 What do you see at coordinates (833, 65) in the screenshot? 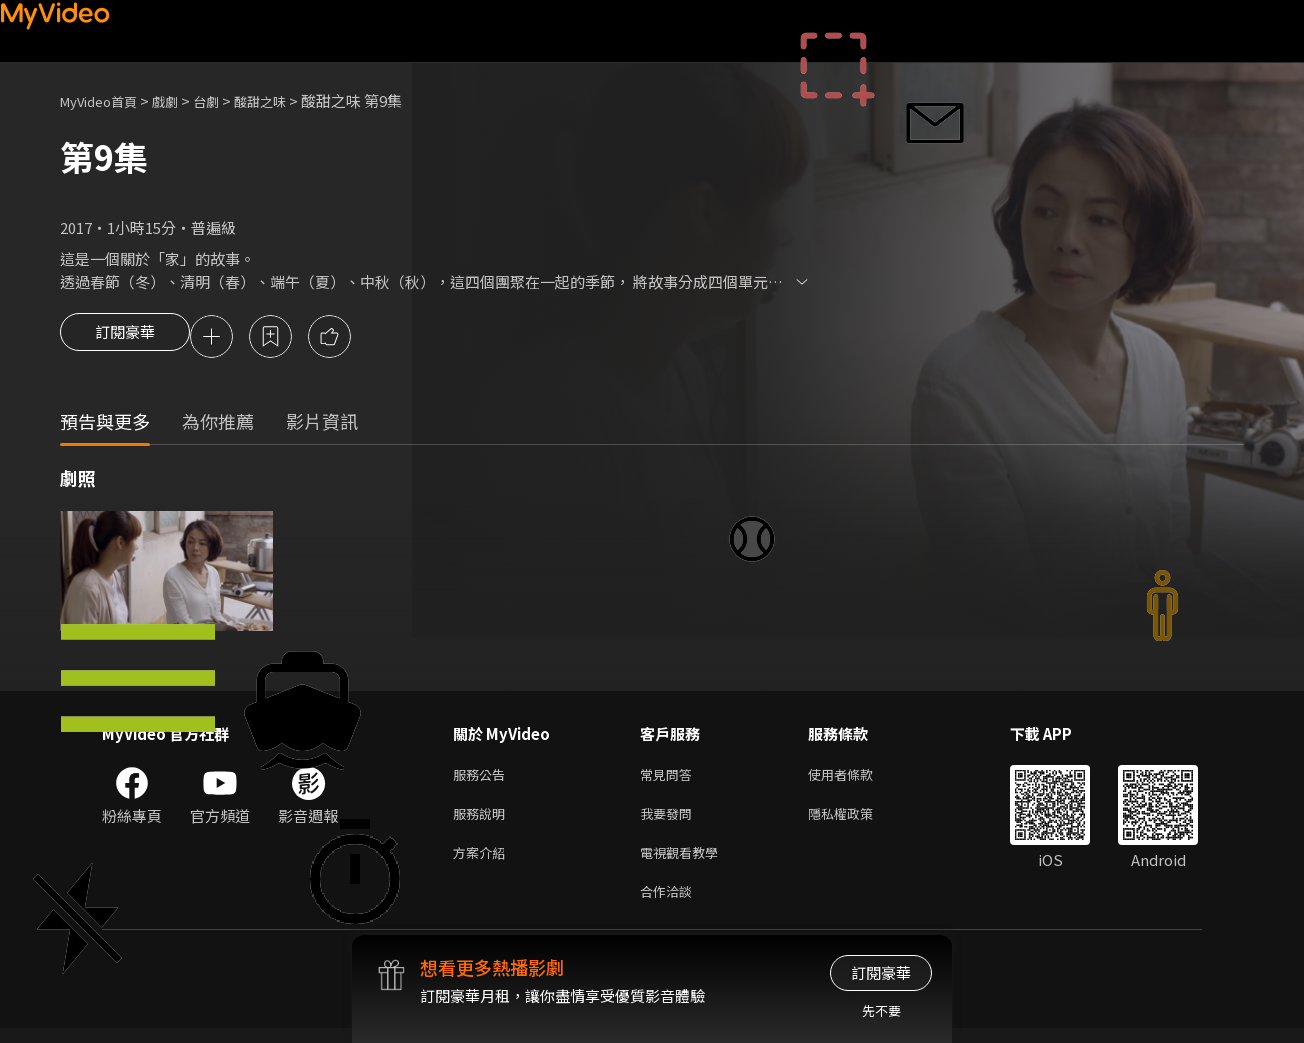
I see `add to current selection` at bounding box center [833, 65].